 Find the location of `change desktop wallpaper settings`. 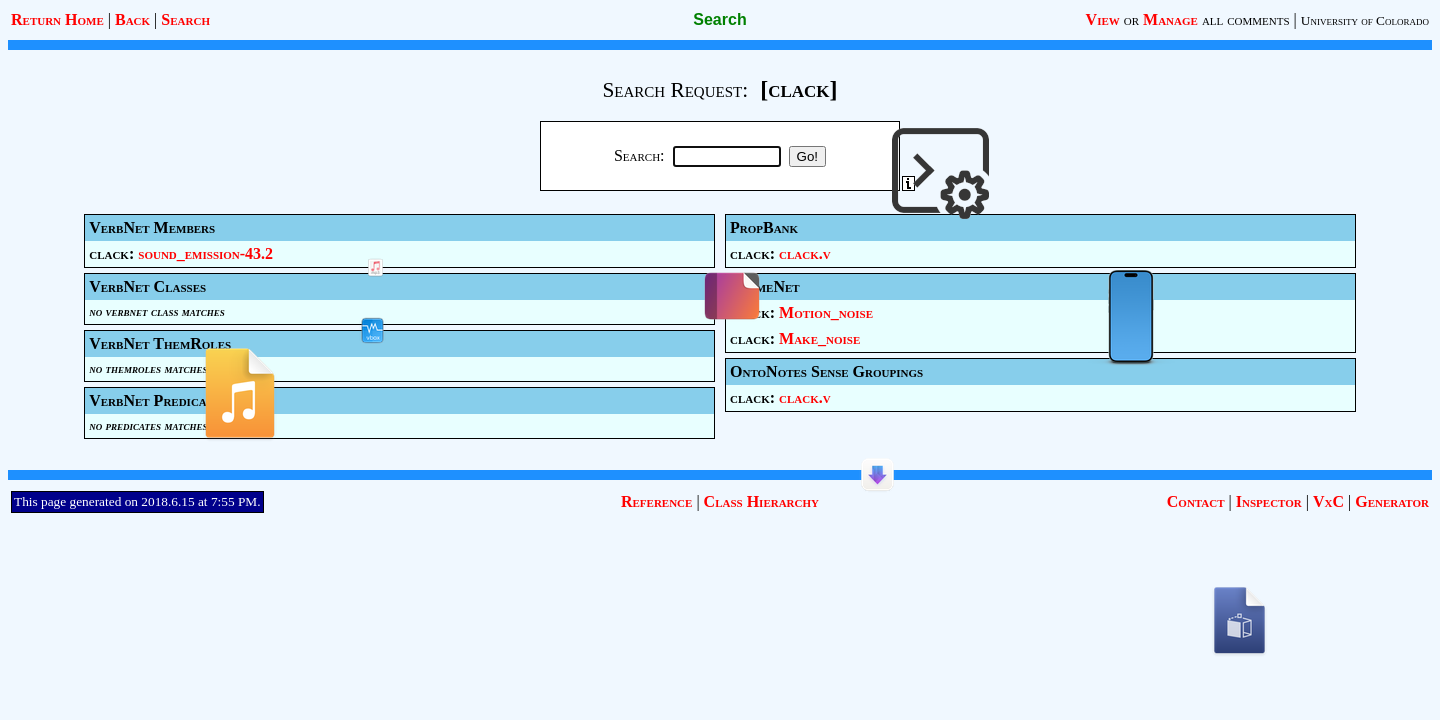

change desktop wallpaper settings is located at coordinates (732, 294).